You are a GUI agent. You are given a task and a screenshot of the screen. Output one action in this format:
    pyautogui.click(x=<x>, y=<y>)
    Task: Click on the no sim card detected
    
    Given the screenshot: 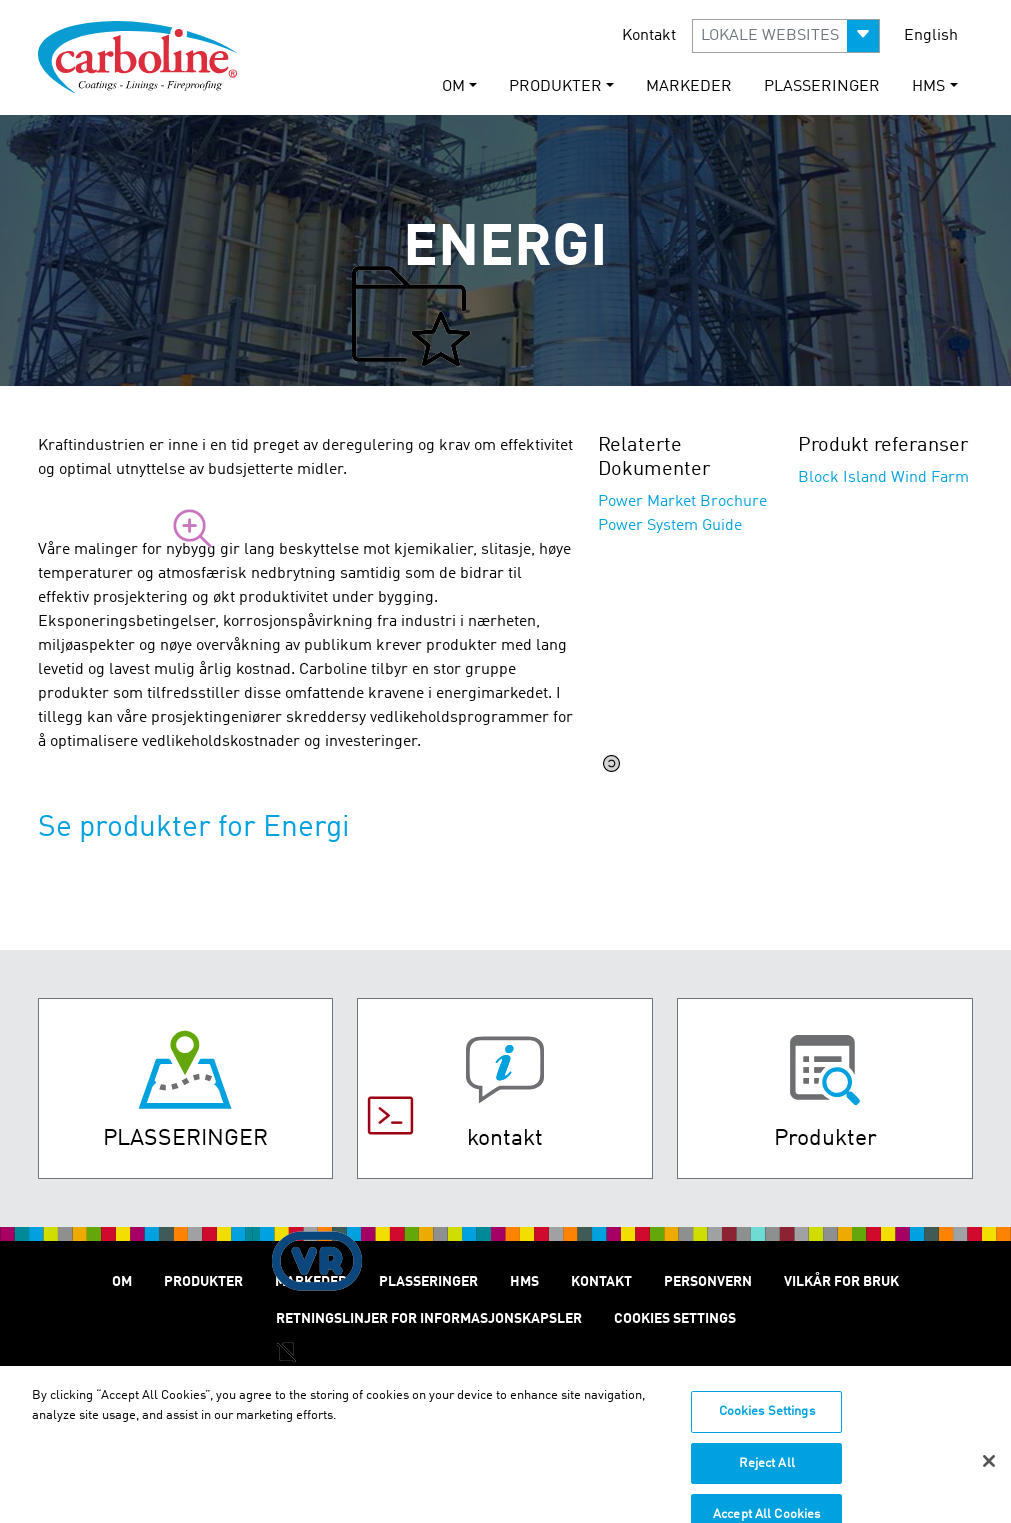 What is the action you would take?
    pyautogui.click(x=286, y=1351)
    